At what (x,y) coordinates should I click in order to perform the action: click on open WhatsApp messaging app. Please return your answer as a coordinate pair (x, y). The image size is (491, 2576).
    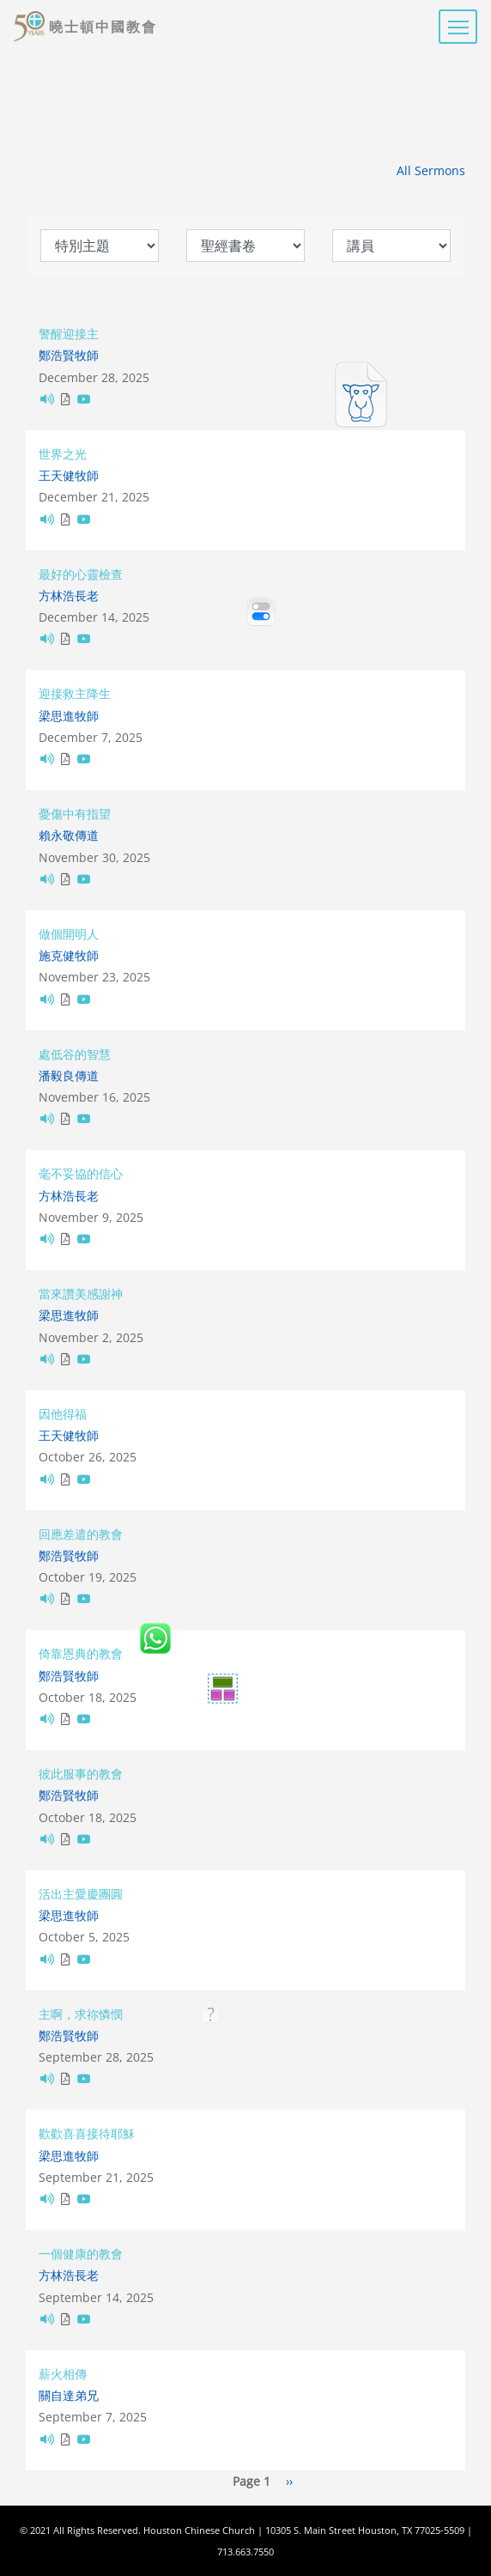
    Looking at the image, I should click on (155, 1638).